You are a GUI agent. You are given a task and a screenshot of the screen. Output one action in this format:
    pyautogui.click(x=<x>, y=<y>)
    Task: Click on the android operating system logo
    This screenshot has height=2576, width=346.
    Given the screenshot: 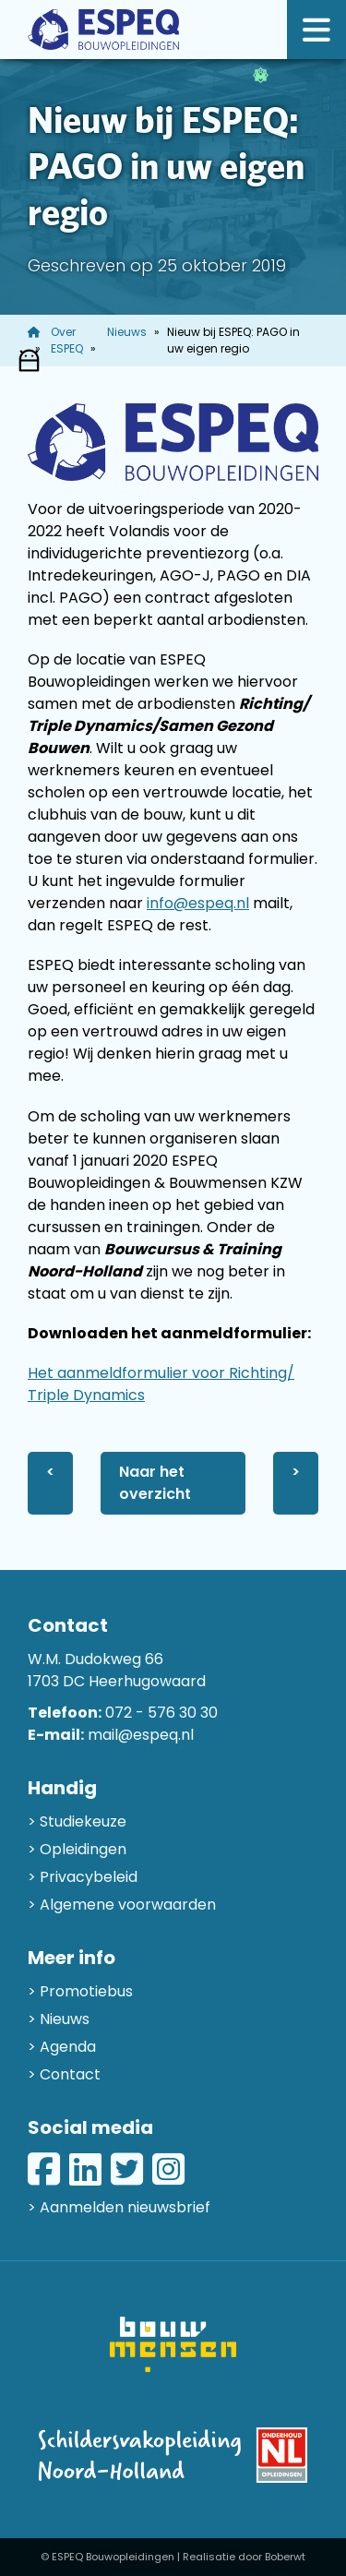 What is the action you would take?
    pyautogui.click(x=29, y=360)
    